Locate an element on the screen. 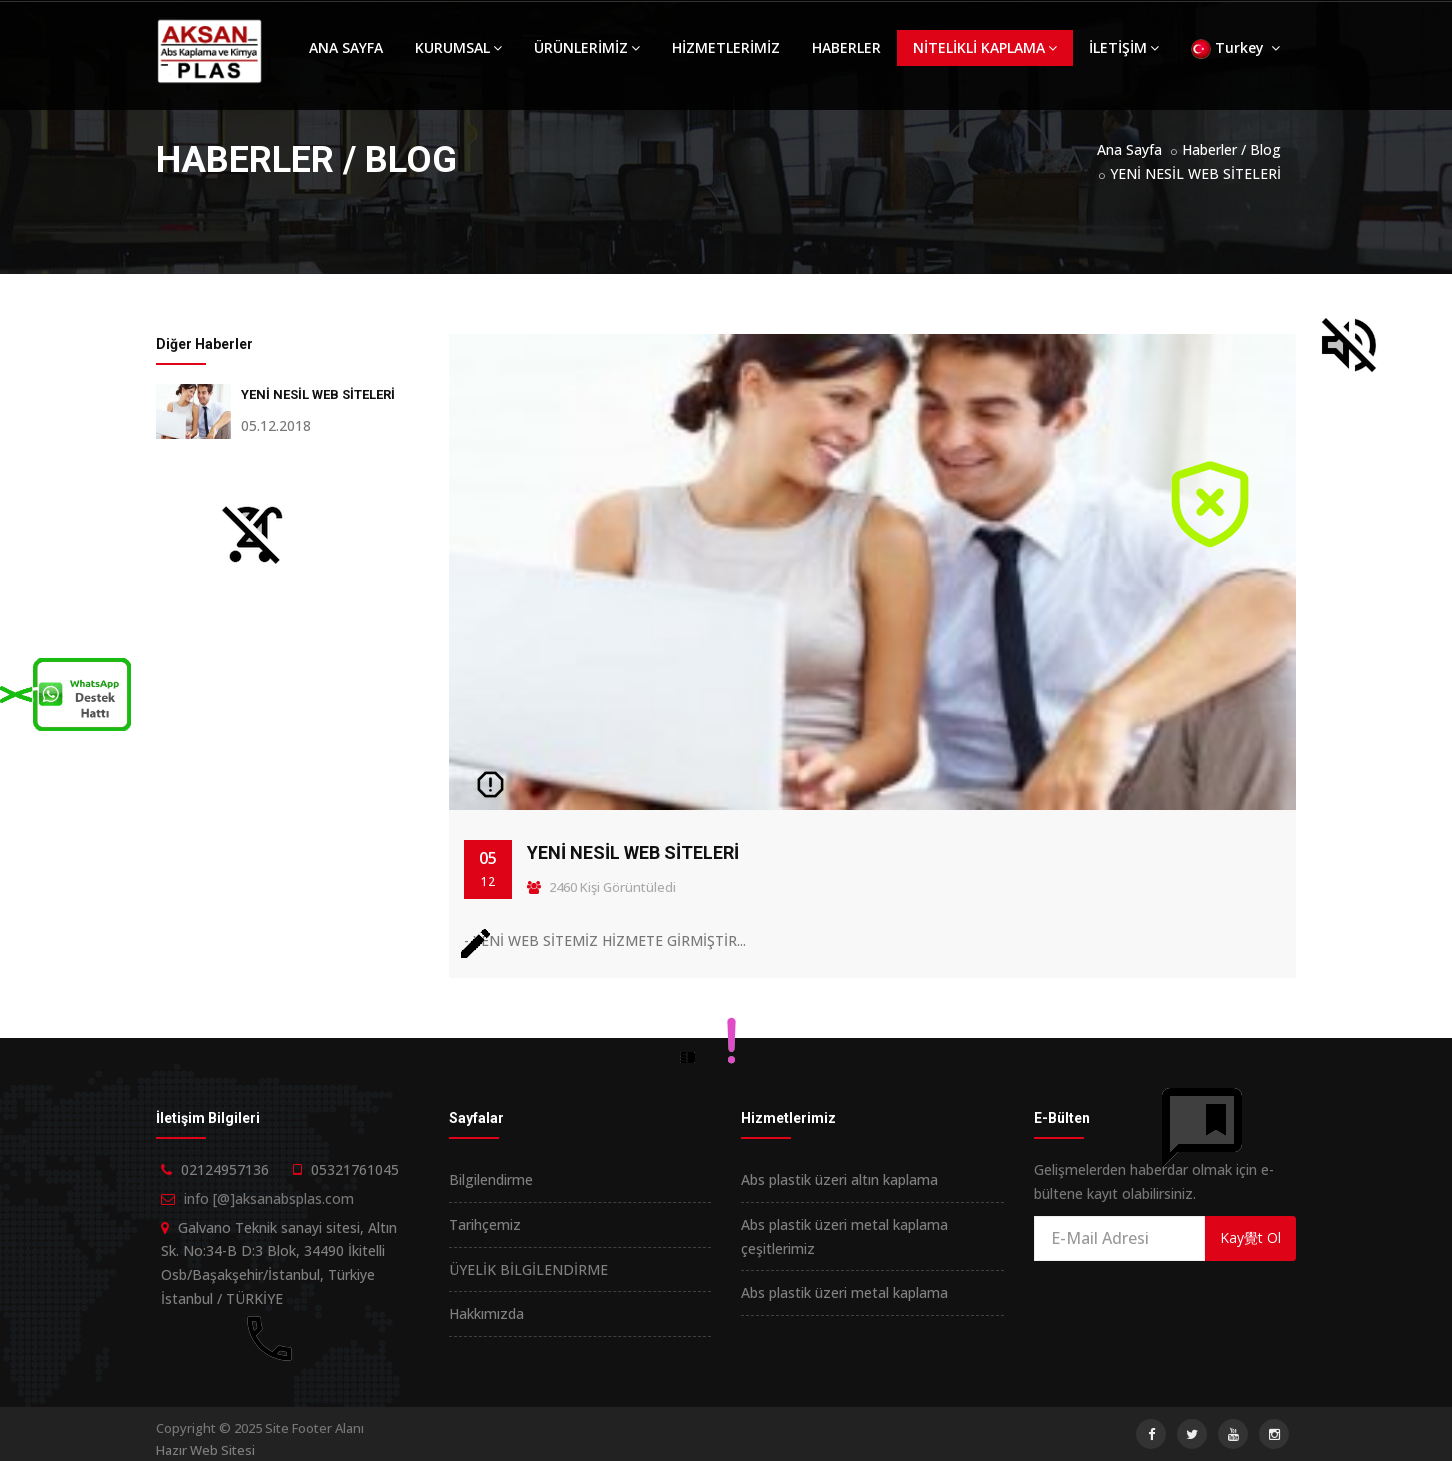  security check failed is located at coordinates (1210, 505).